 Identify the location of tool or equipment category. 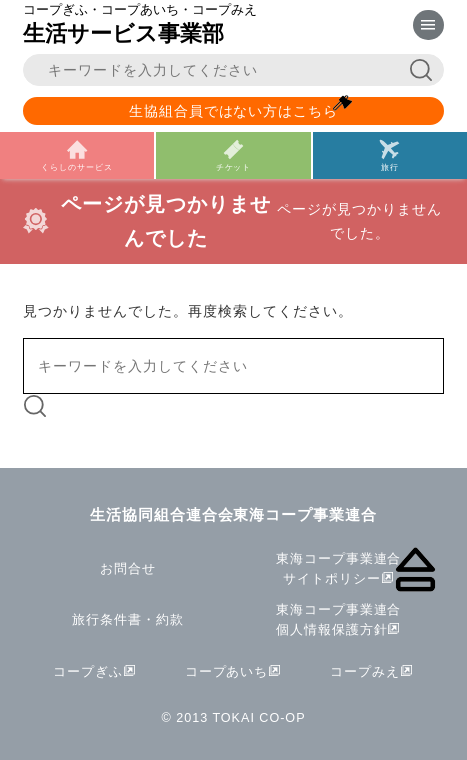
(342, 103).